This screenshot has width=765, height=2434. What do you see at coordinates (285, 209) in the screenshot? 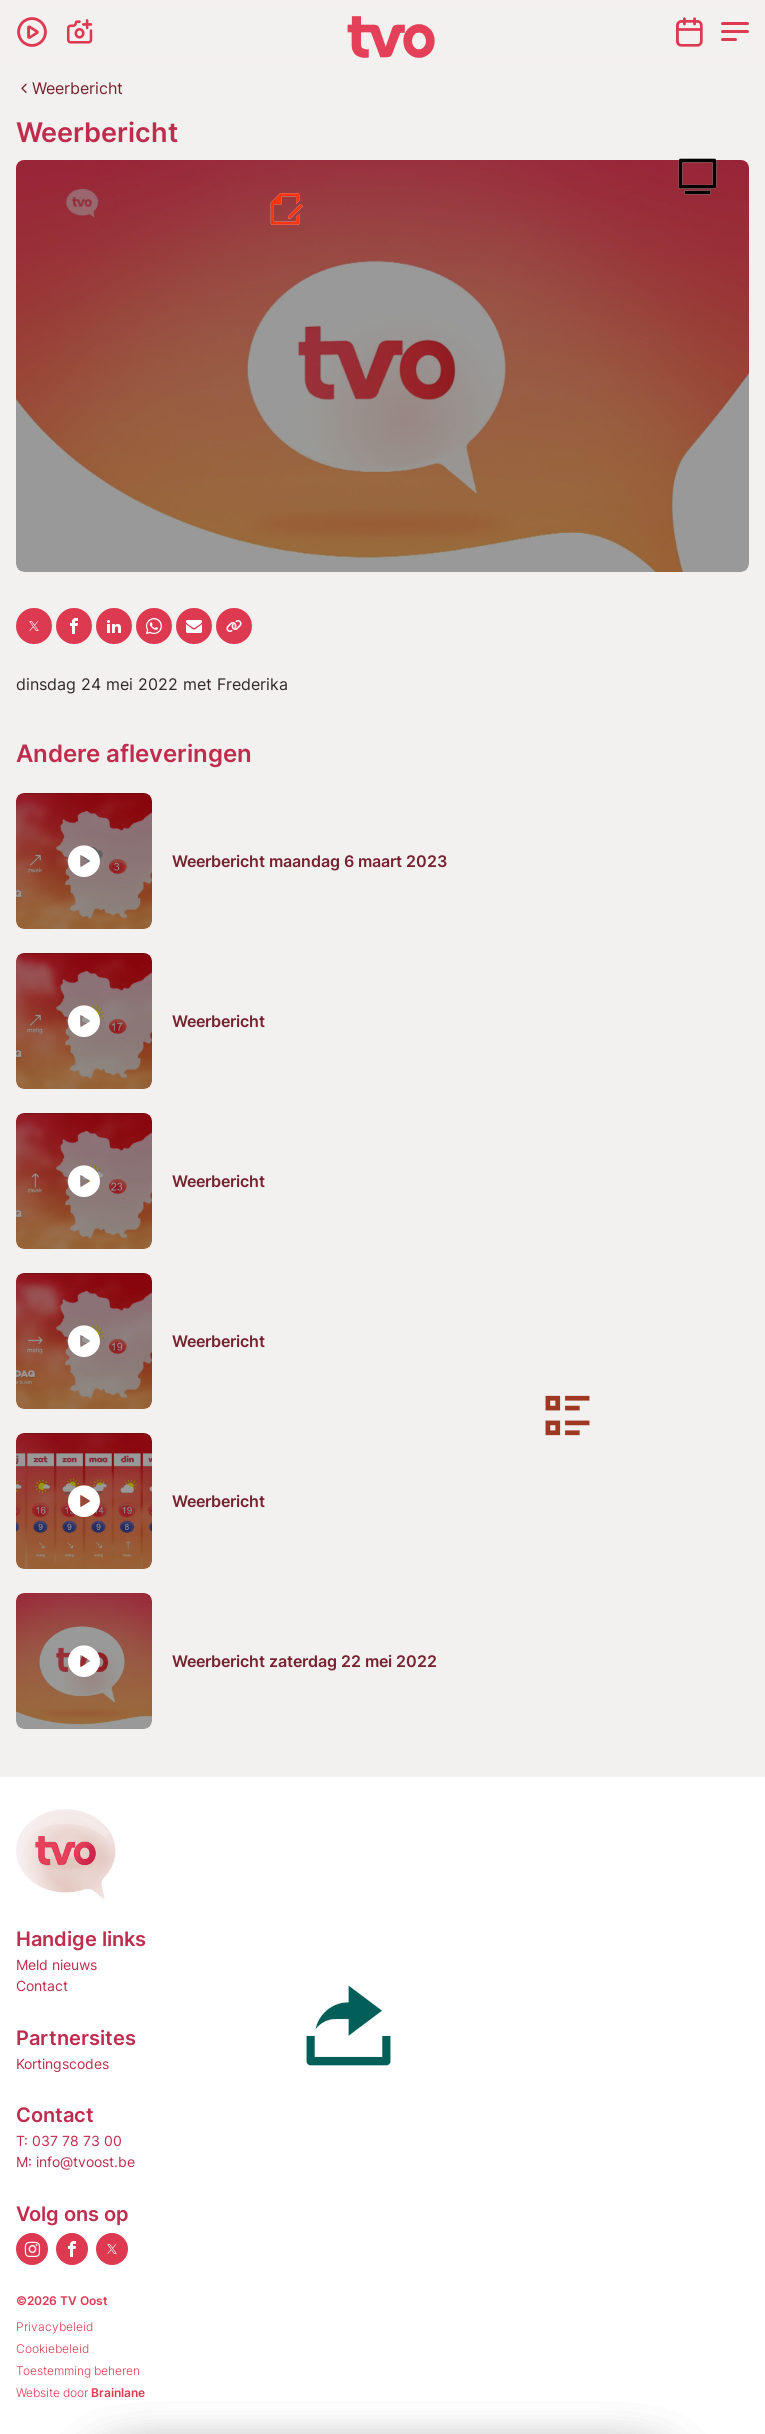
I see `edit a document or file` at bounding box center [285, 209].